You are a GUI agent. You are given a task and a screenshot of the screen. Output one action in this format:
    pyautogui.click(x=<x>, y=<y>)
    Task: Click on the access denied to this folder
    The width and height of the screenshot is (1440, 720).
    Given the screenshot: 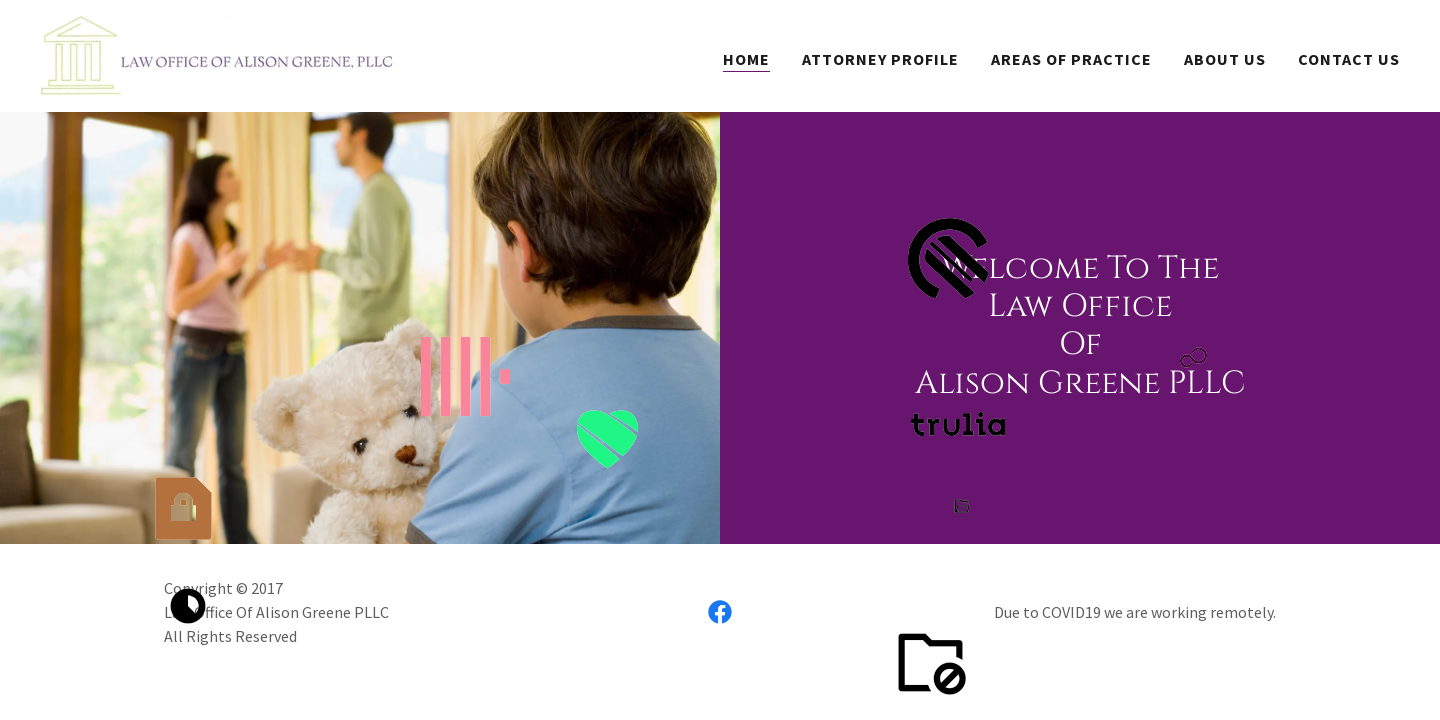 What is the action you would take?
    pyautogui.click(x=930, y=662)
    